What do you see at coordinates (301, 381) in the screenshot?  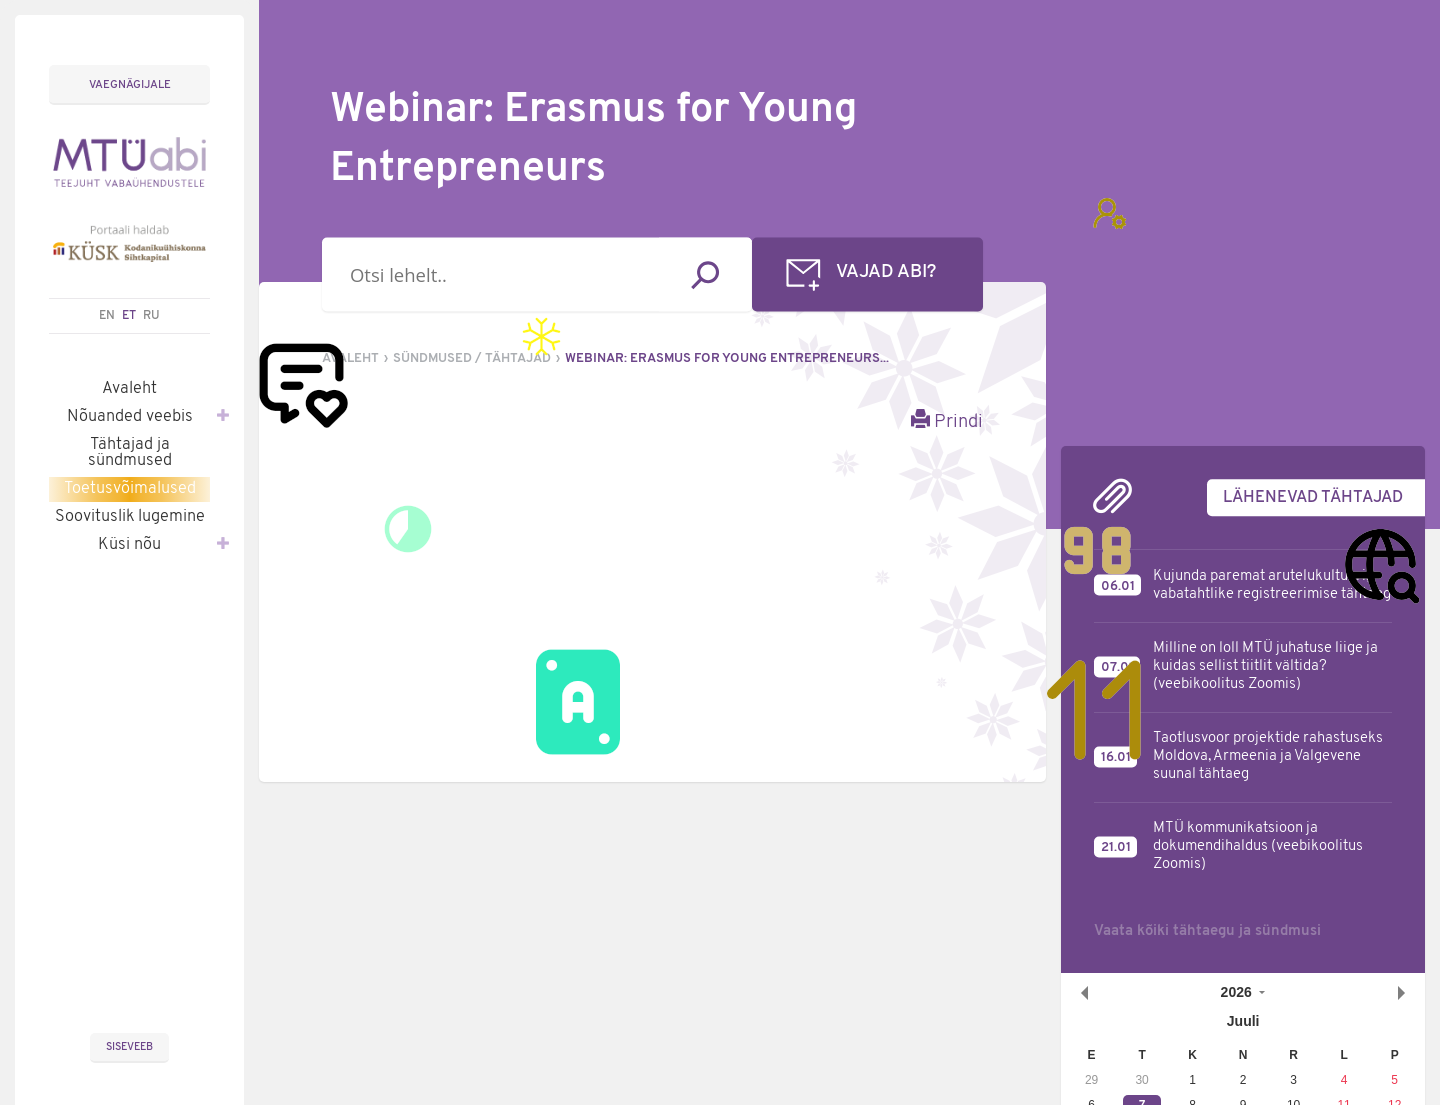 I see `view liked or favorited messages` at bounding box center [301, 381].